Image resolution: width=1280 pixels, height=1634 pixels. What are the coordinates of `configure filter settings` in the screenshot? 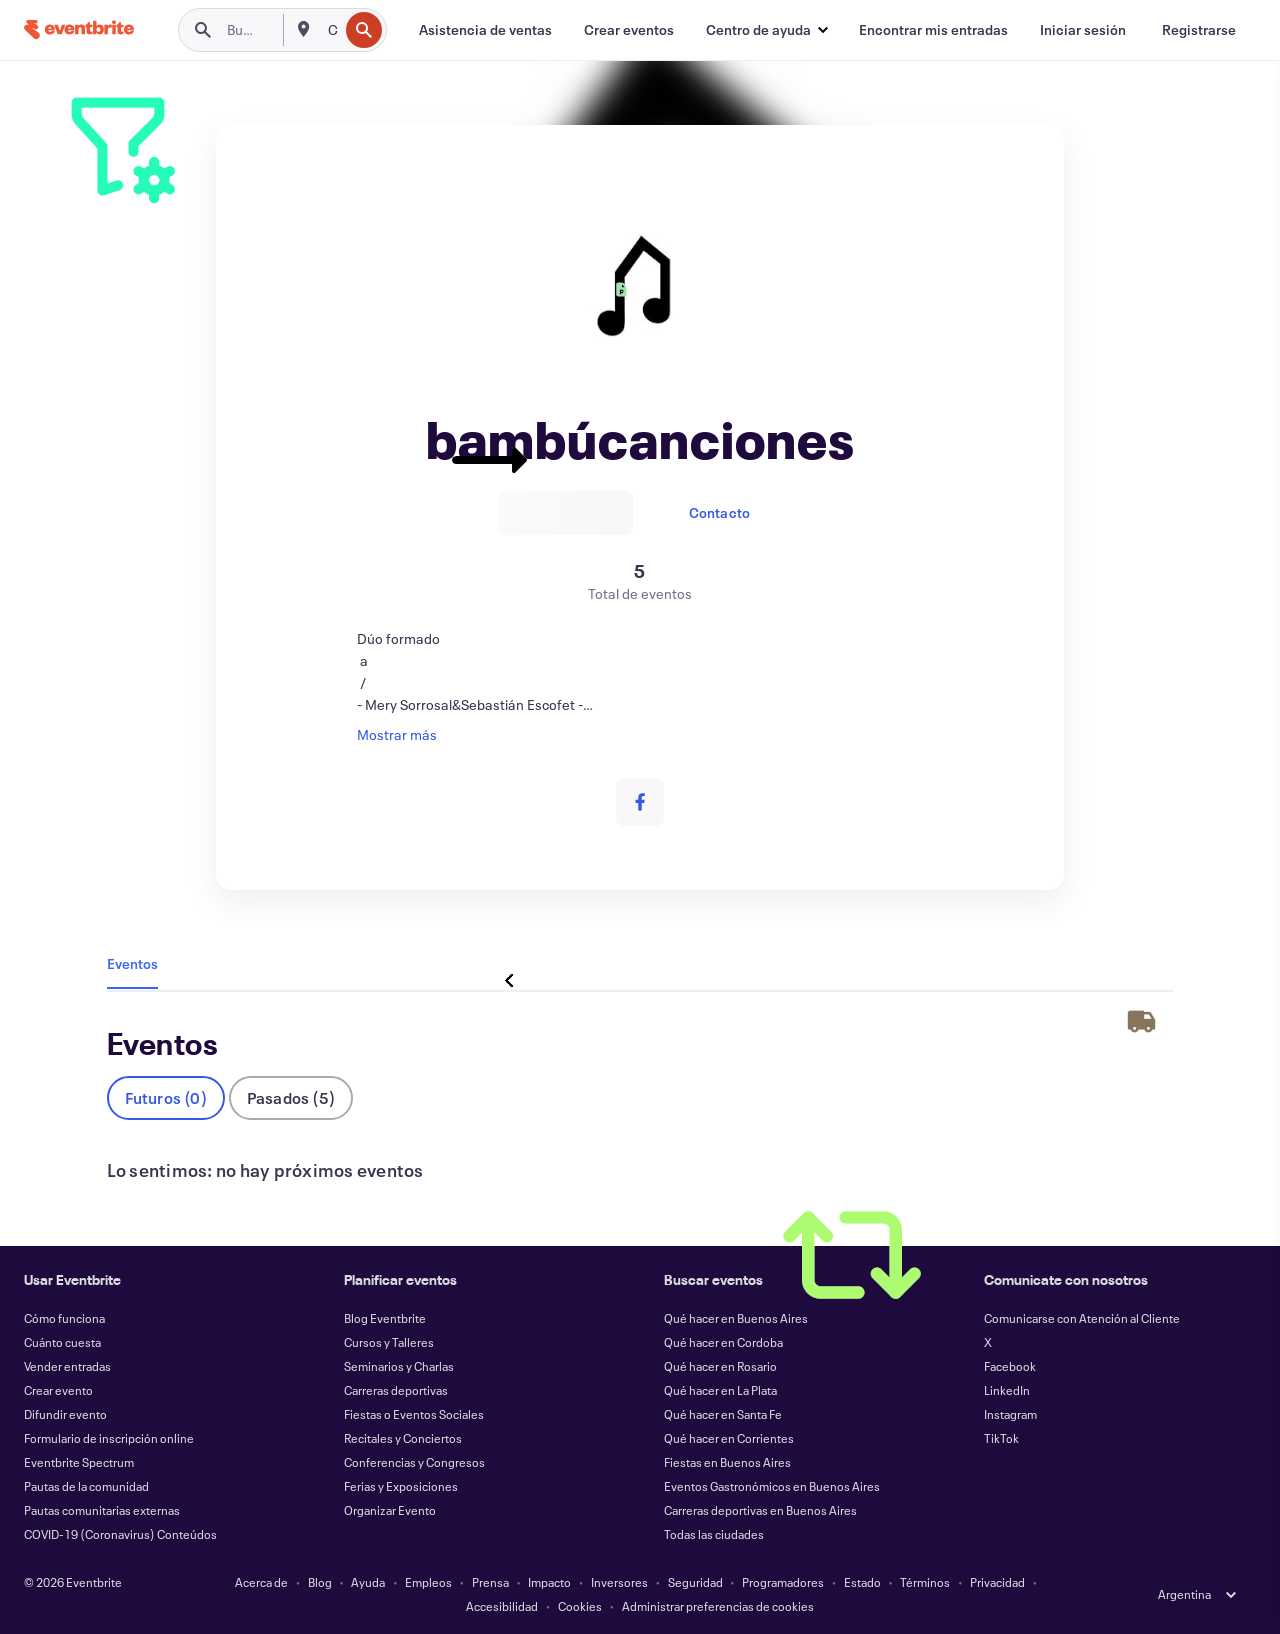 It's located at (118, 144).